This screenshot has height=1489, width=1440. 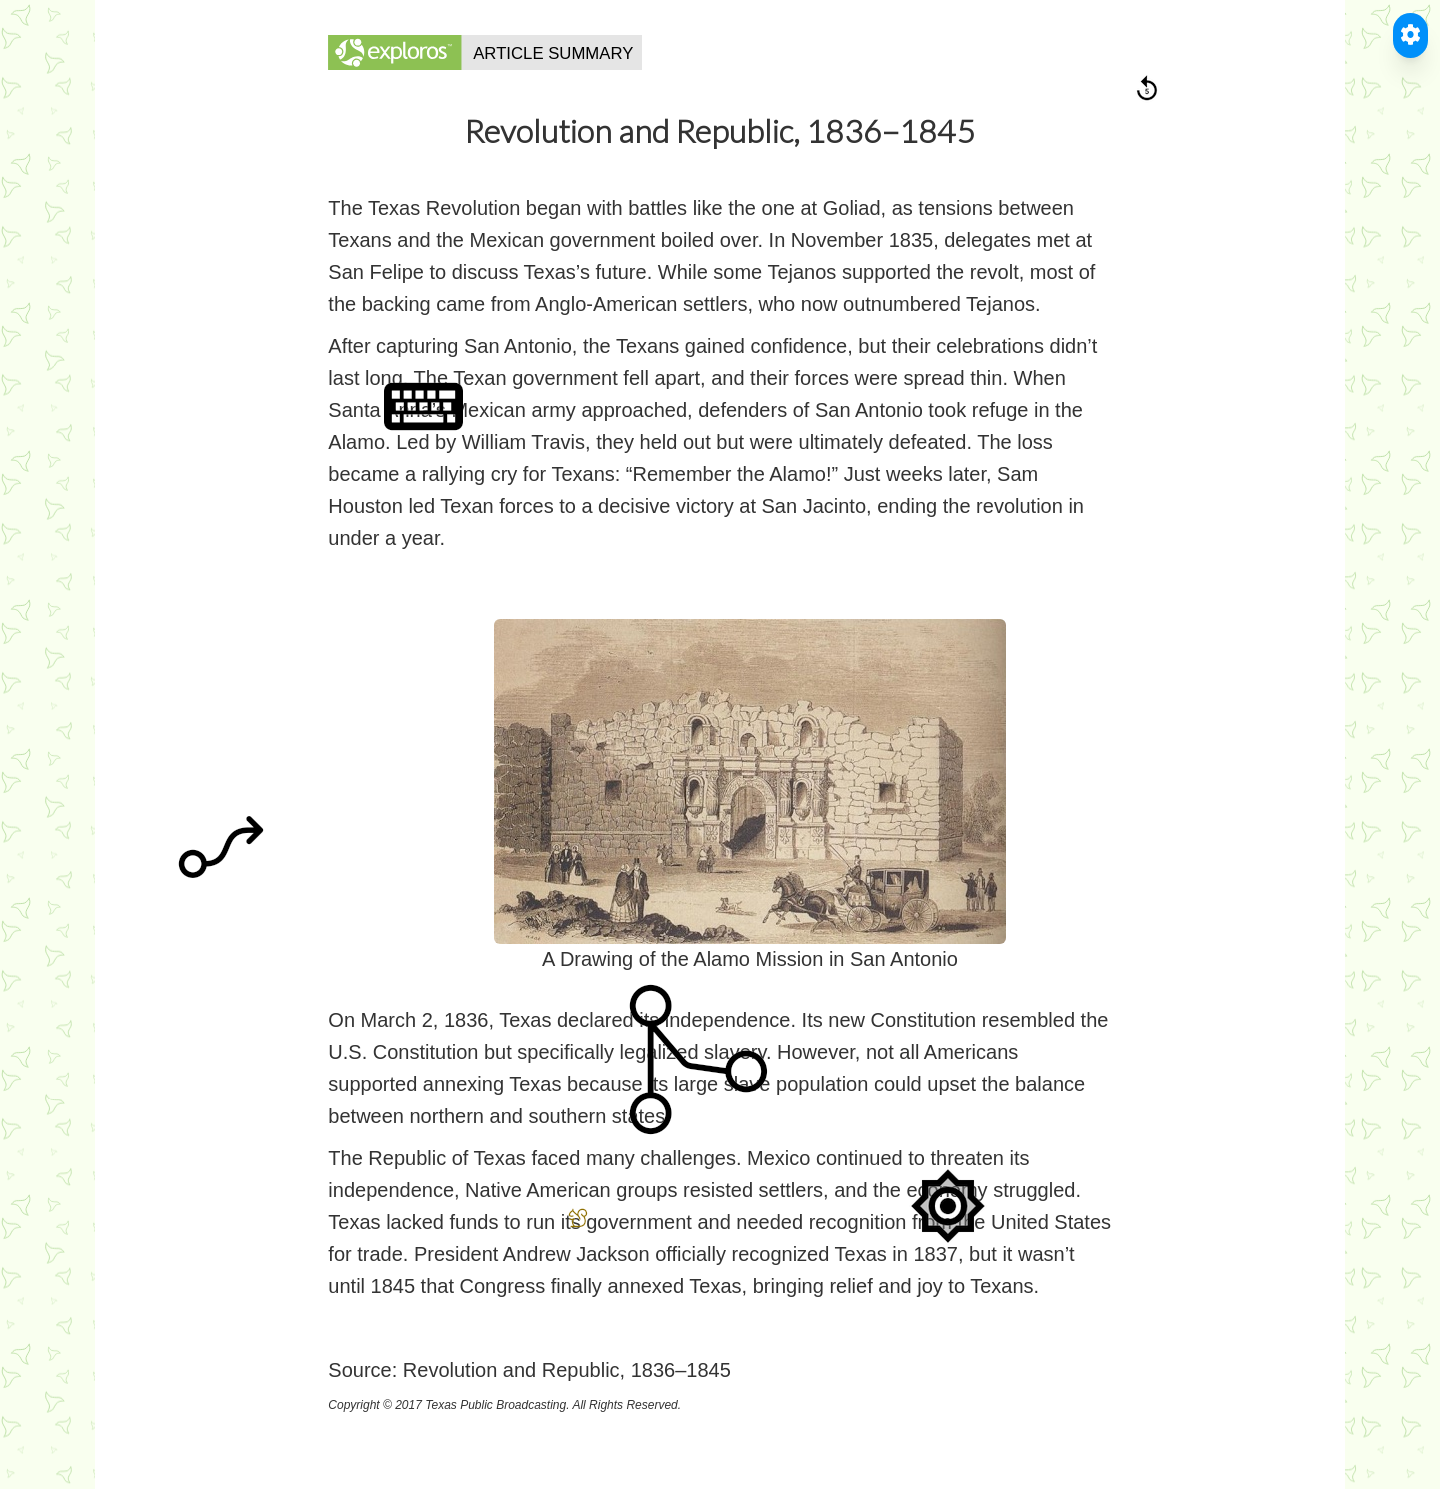 What do you see at coordinates (948, 1206) in the screenshot?
I see `increase screen brightness` at bounding box center [948, 1206].